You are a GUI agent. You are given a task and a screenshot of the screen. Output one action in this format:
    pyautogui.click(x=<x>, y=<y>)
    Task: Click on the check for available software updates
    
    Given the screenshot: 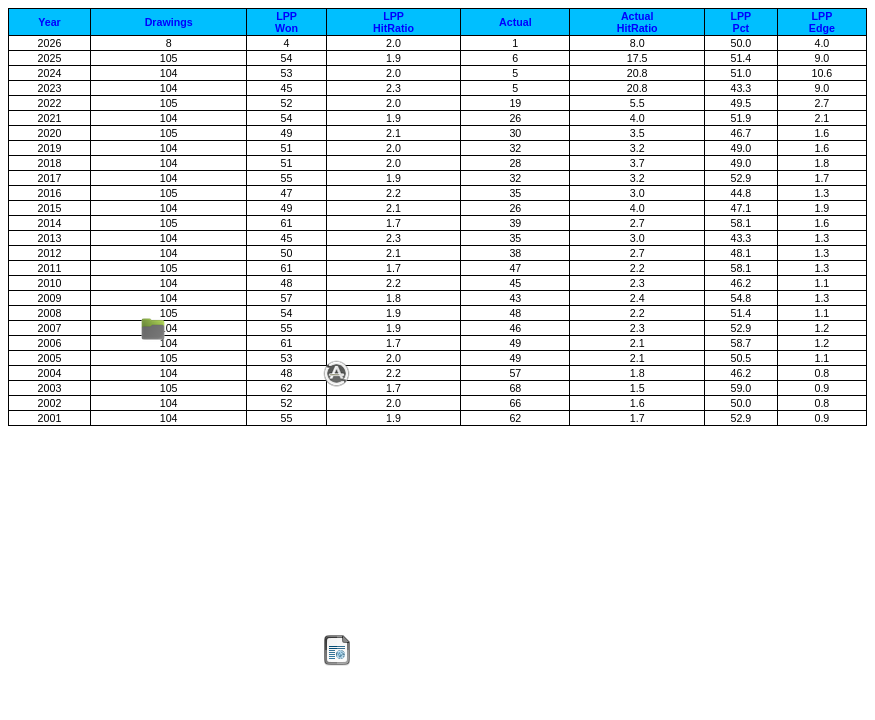 What is the action you would take?
    pyautogui.click(x=336, y=373)
    